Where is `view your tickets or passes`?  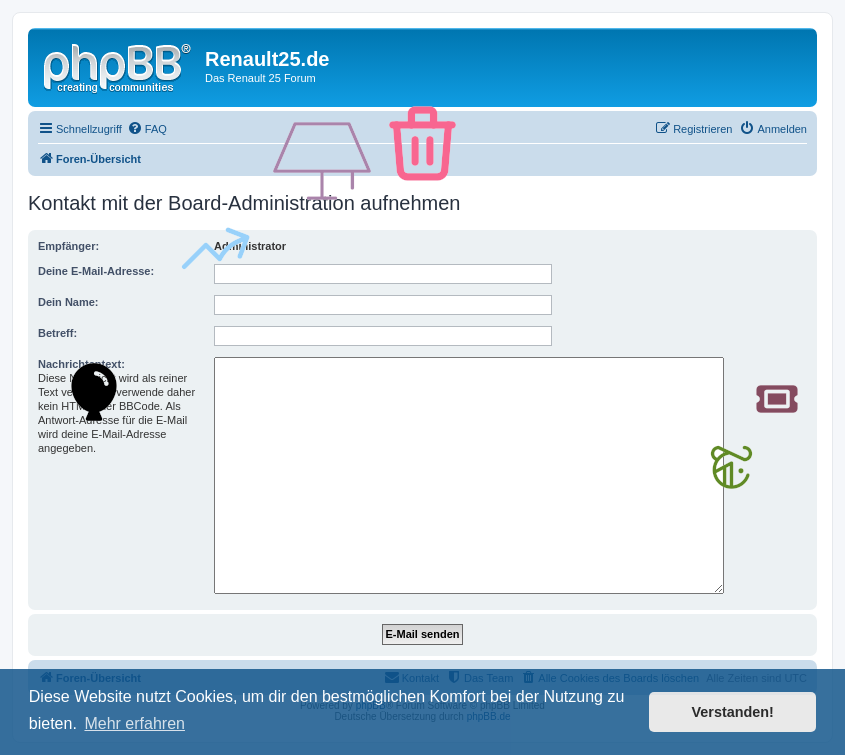
view your tickets or passes is located at coordinates (777, 399).